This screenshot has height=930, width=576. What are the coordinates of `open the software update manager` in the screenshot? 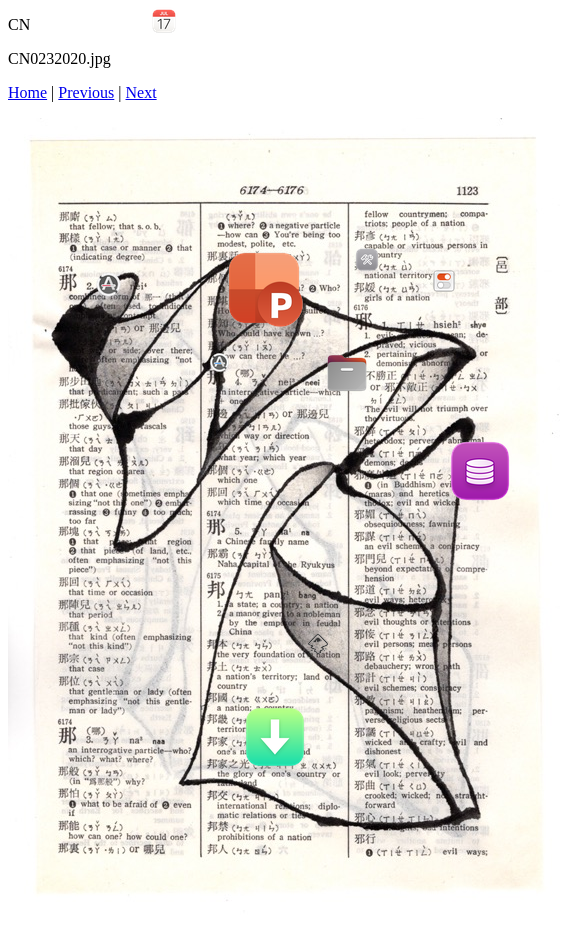 It's located at (108, 284).